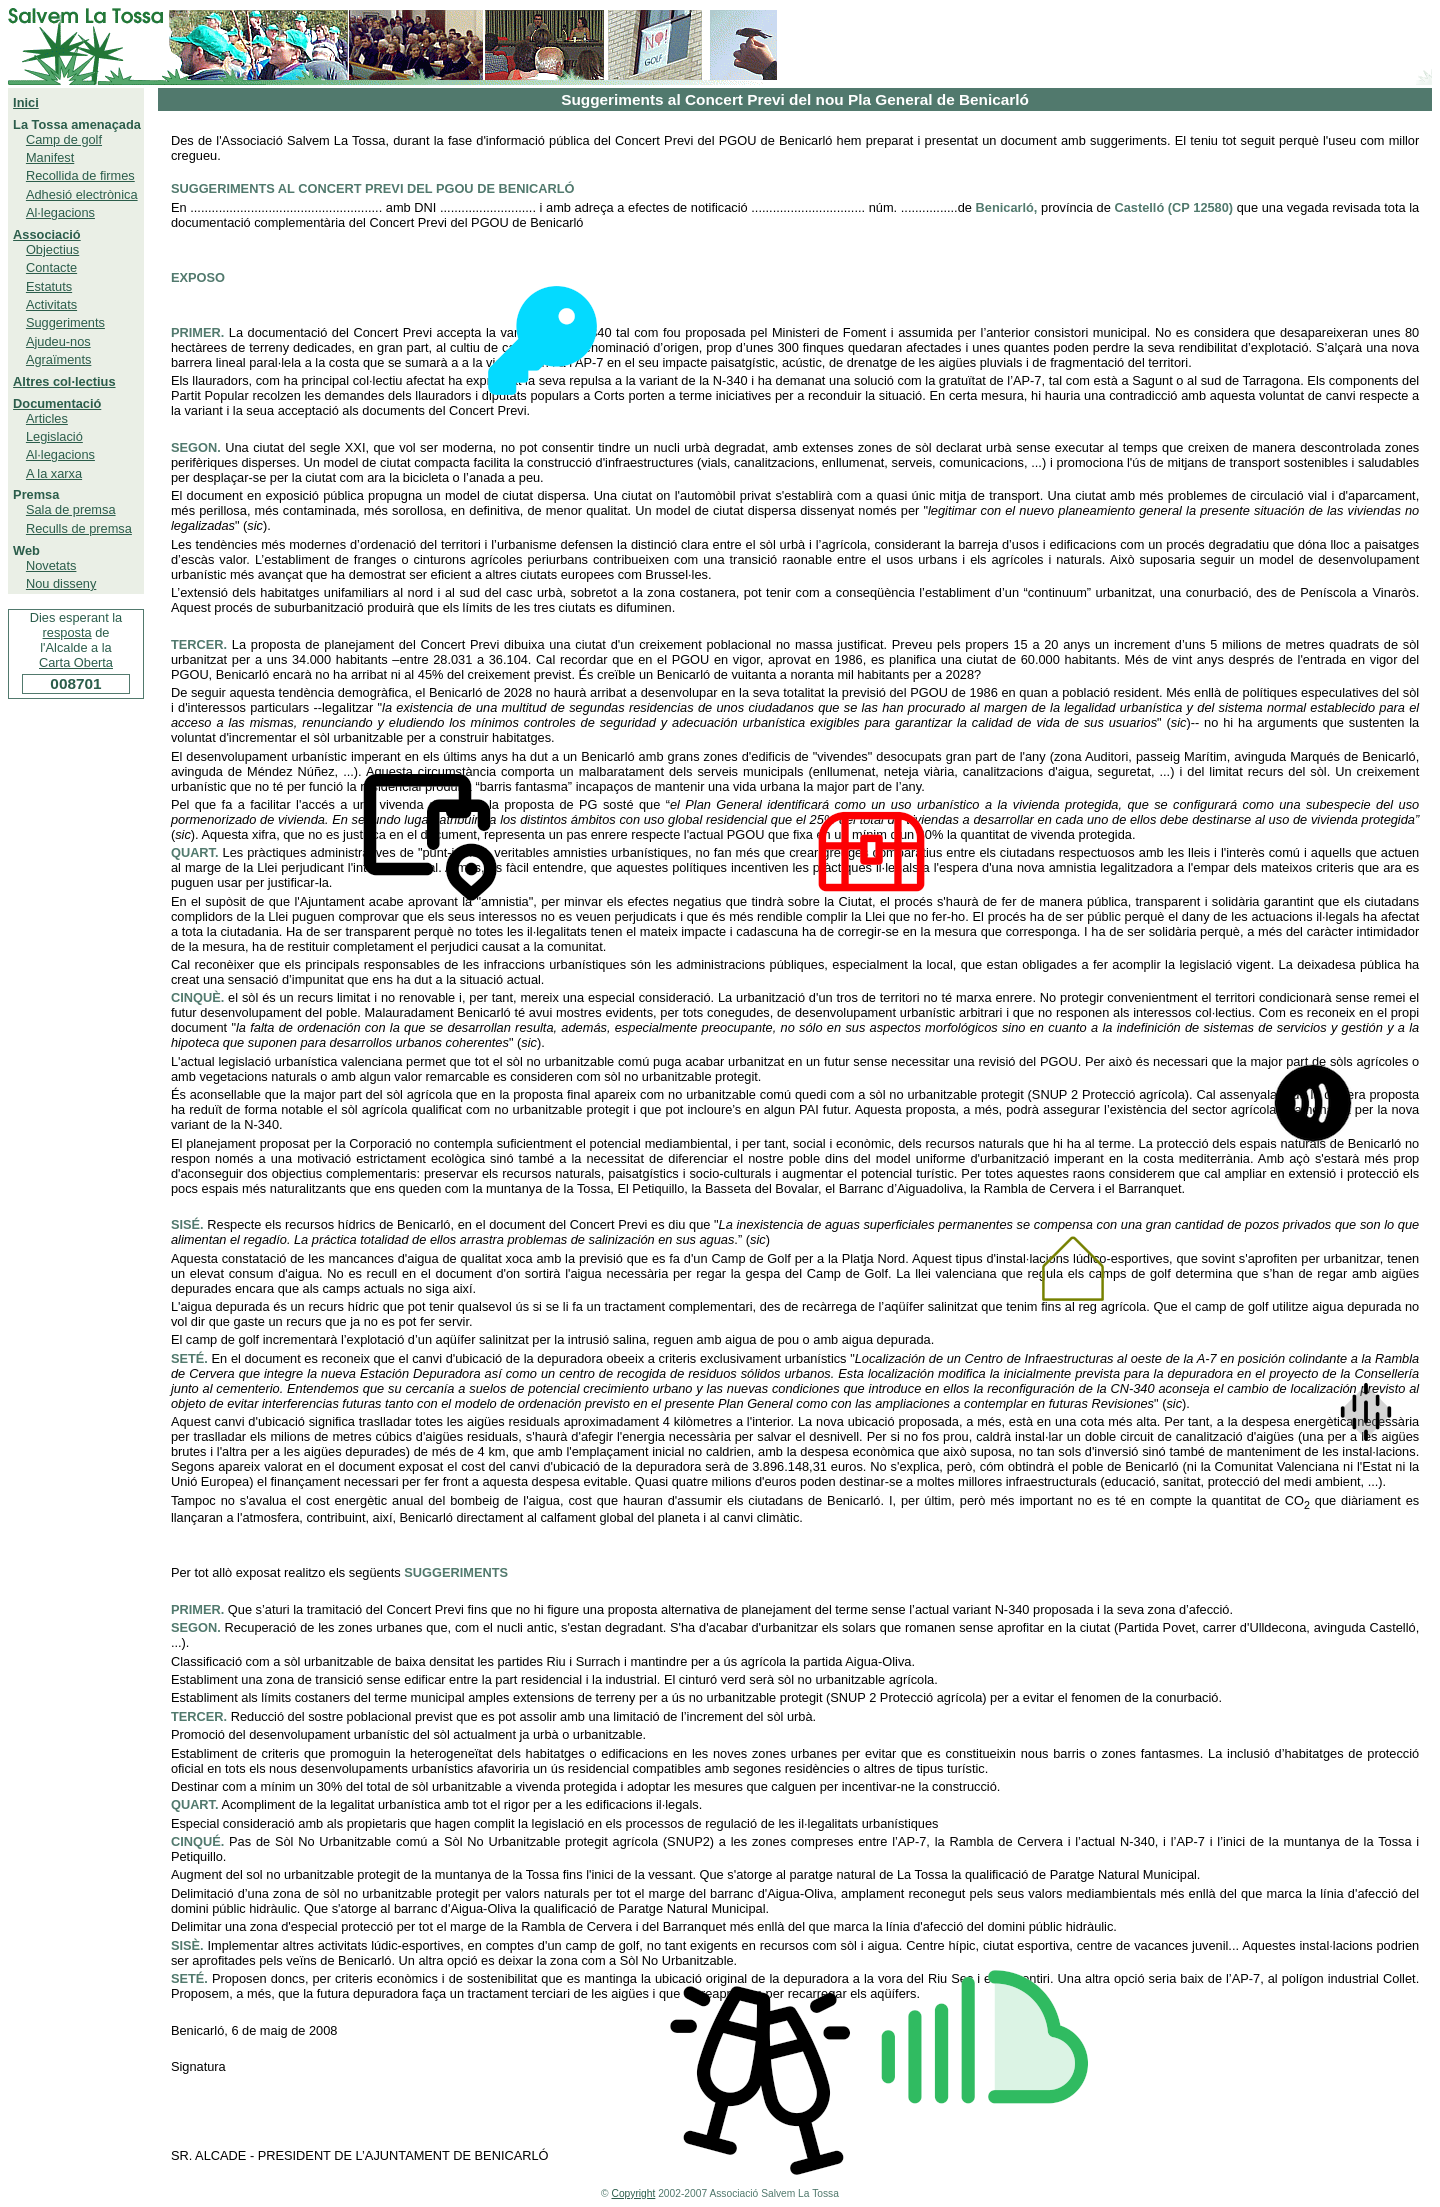 The image size is (1440, 2207). Describe the element at coordinates (427, 831) in the screenshot. I see `pin a device to your favorites` at that location.